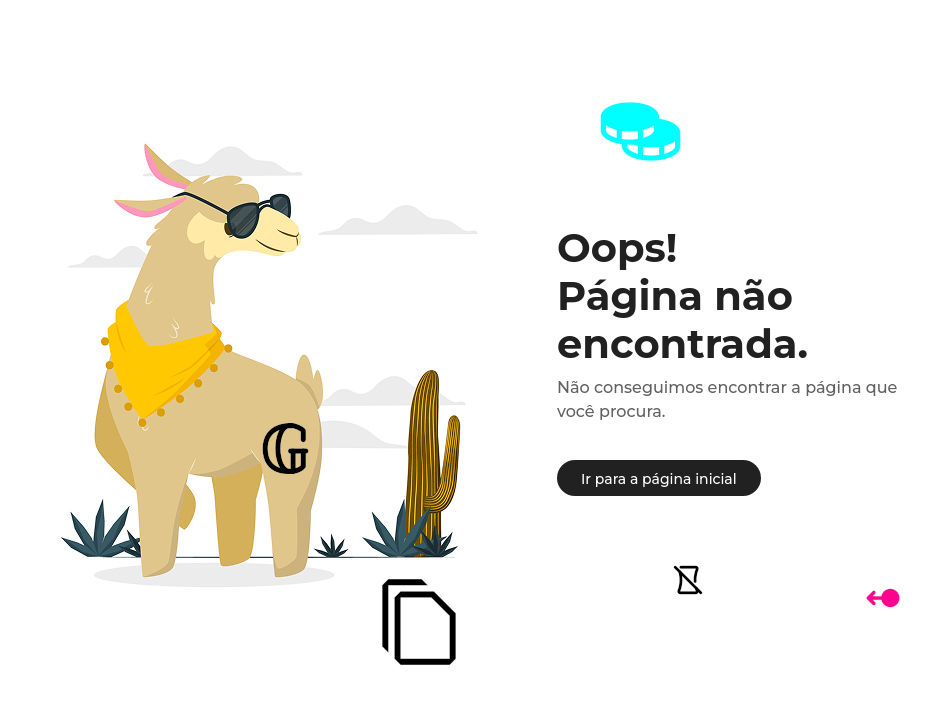 This screenshot has height=720, width=936. What do you see at coordinates (883, 598) in the screenshot?
I see `swipe left to dismiss or navigate` at bounding box center [883, 598].